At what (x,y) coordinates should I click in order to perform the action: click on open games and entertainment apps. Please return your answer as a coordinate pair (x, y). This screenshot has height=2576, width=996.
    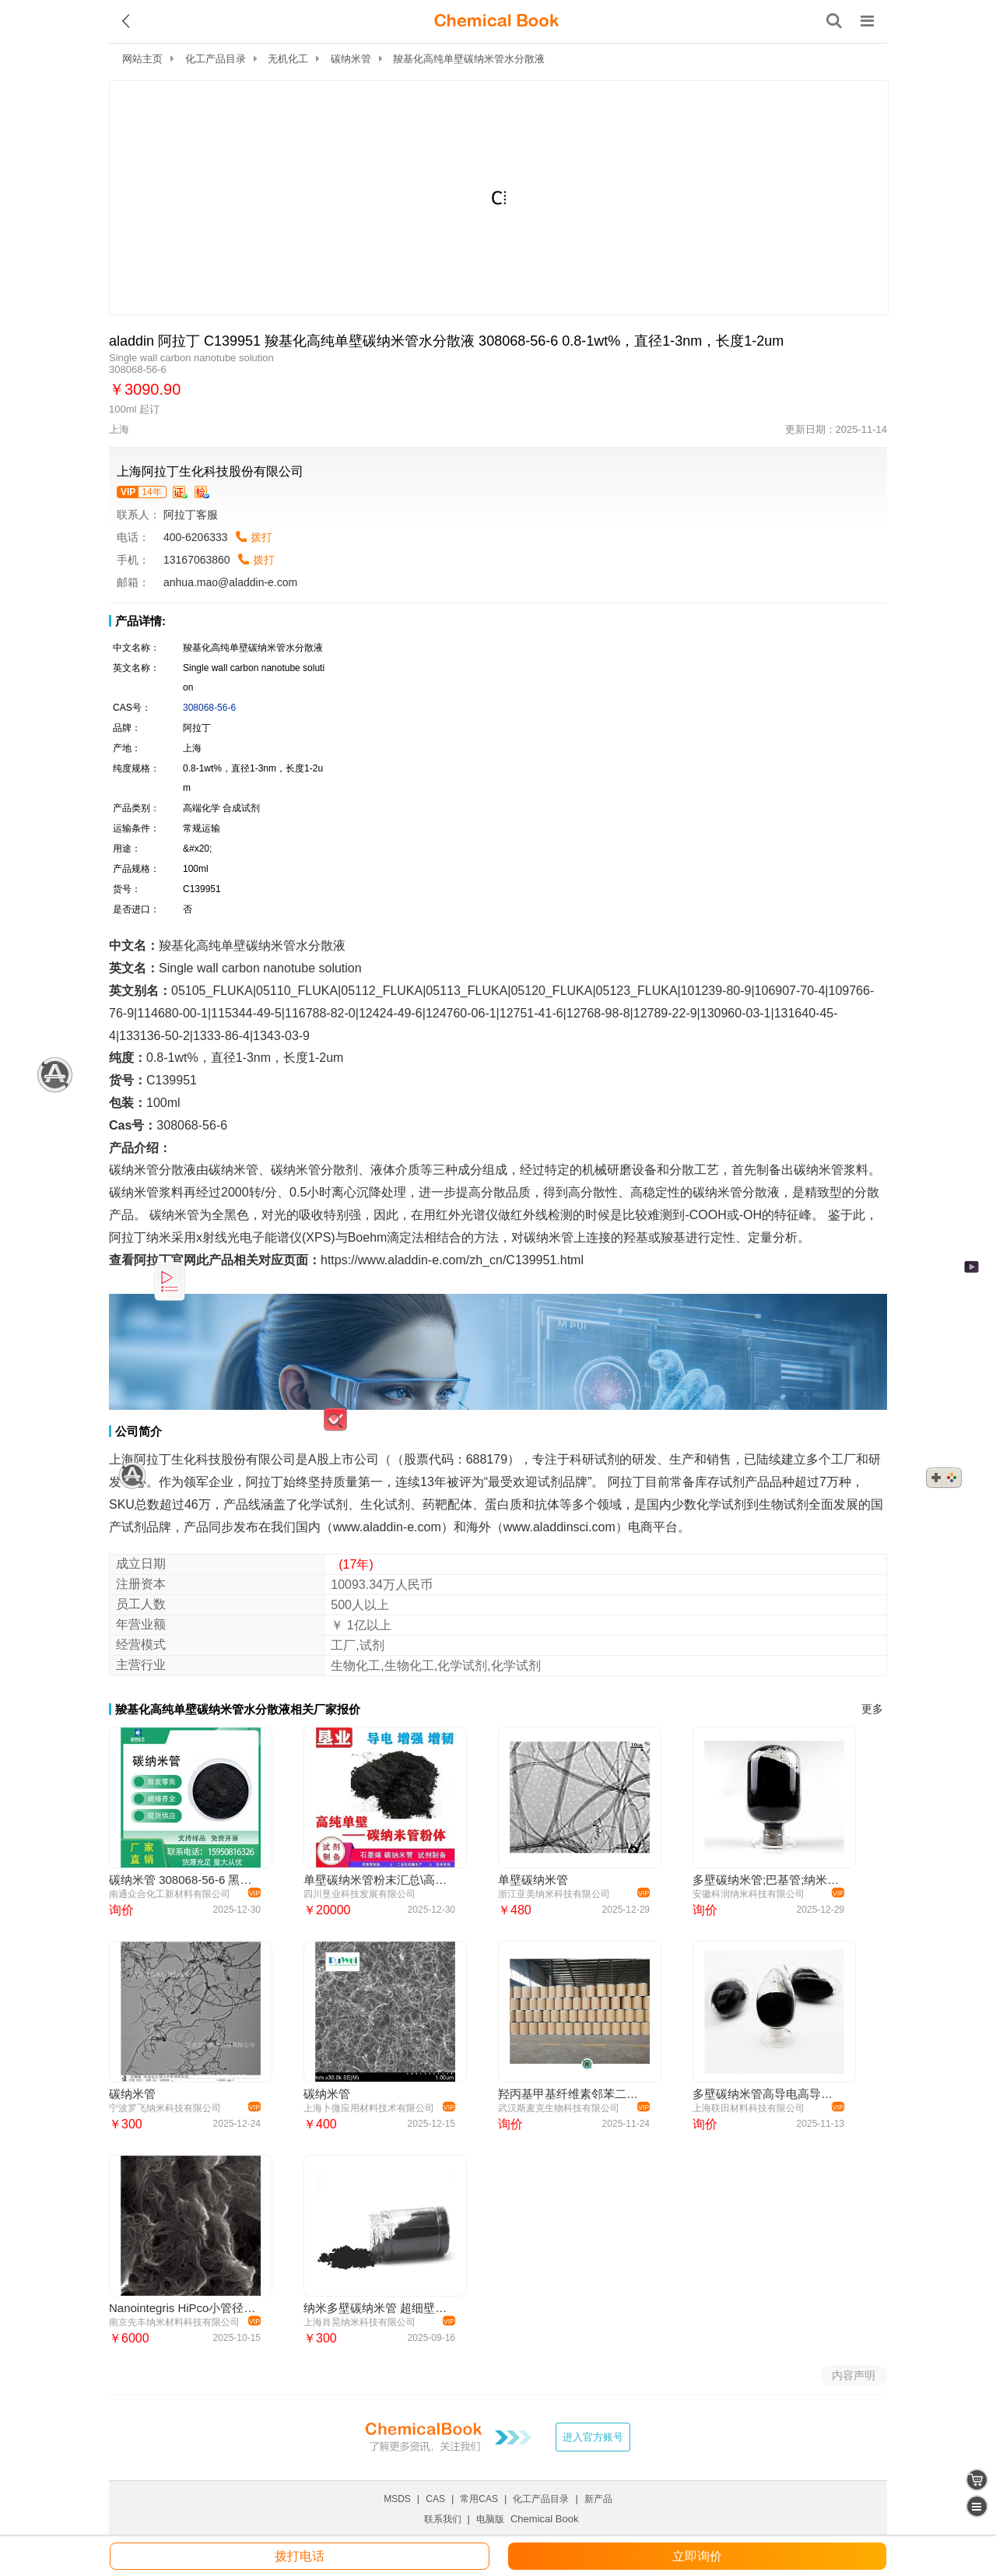
    Looking at the image, I should click on (944, 1478).